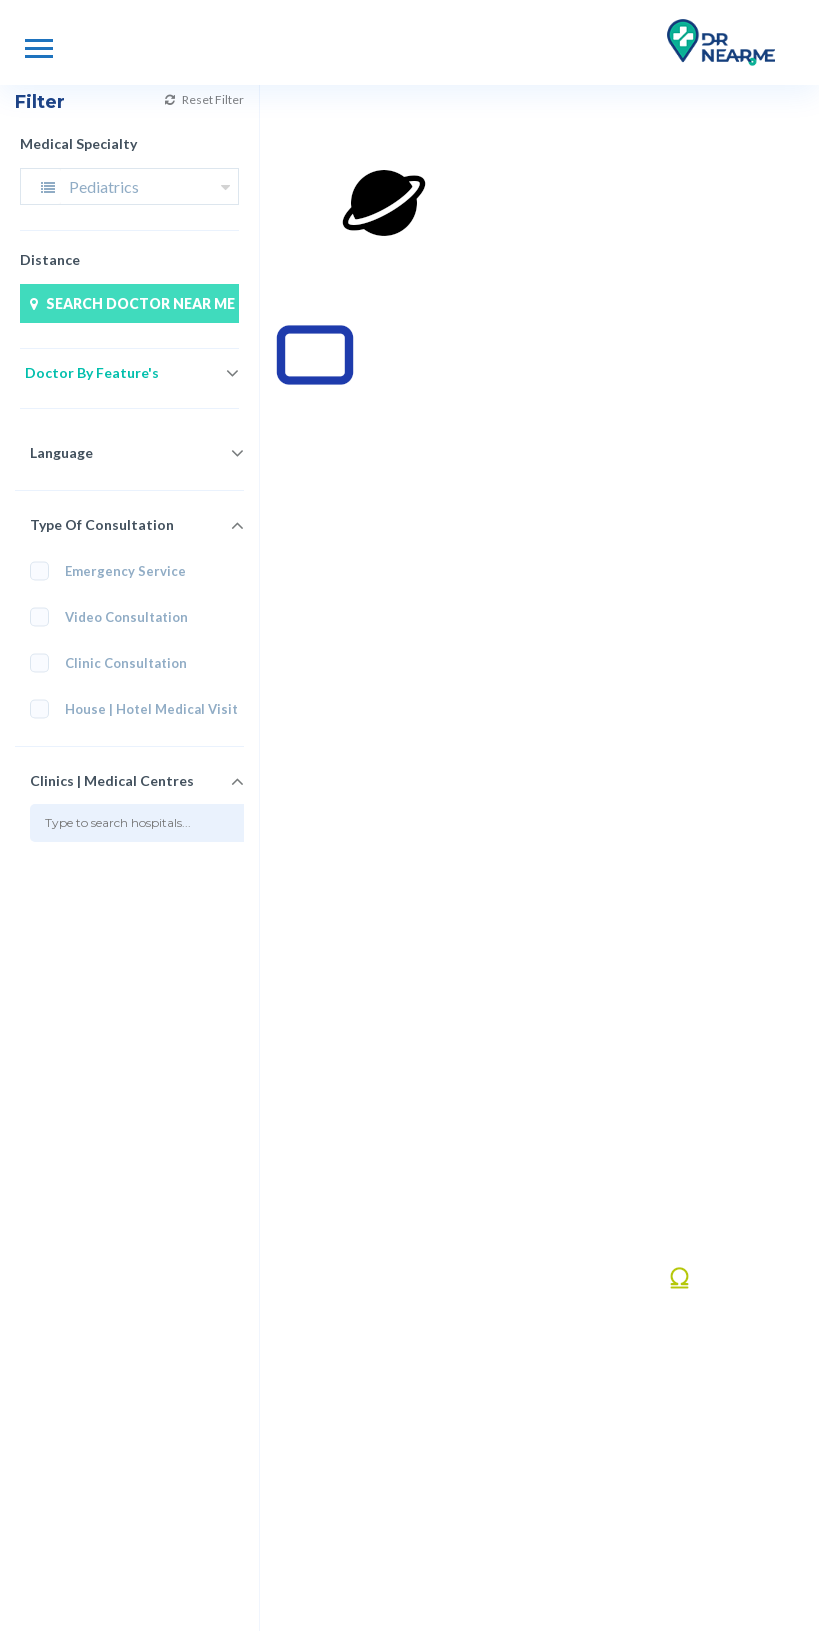 This screenshot has width=819, height=1631. Describe the element at coordinates (384, 203) in the screenshot. I see `explore global or worldwide content` at that location.